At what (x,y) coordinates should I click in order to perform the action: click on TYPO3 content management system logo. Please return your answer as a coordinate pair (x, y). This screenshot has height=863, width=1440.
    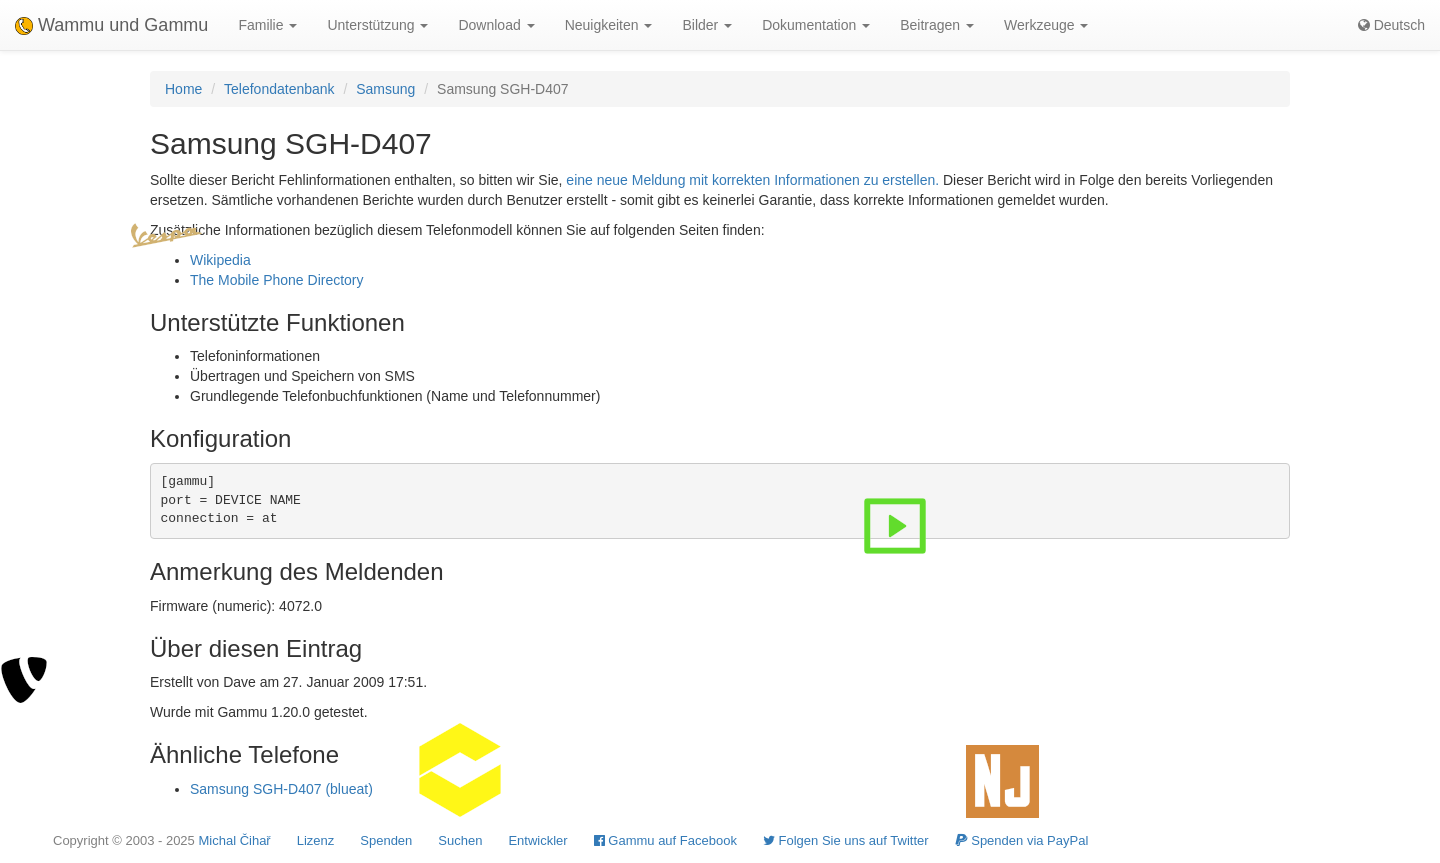
    Looking at the image, I should click on (24, 680).